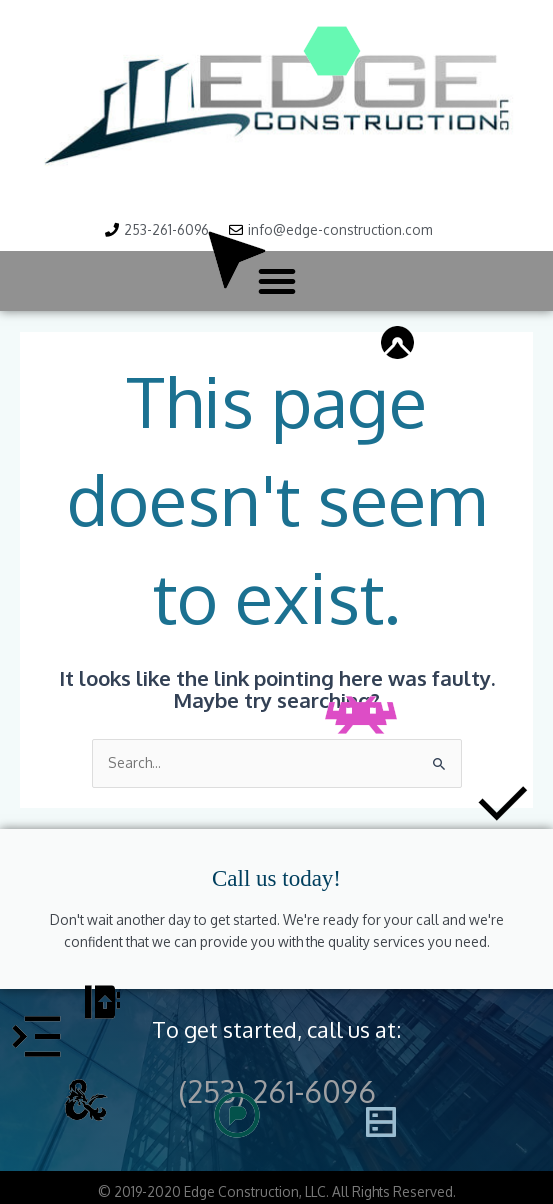 The width and height of the screenshot is (553, 1204). Describe the element at coordinates (37, 1036) in the screenshot. I see `collapse the side menu or navigation panel` at that location.